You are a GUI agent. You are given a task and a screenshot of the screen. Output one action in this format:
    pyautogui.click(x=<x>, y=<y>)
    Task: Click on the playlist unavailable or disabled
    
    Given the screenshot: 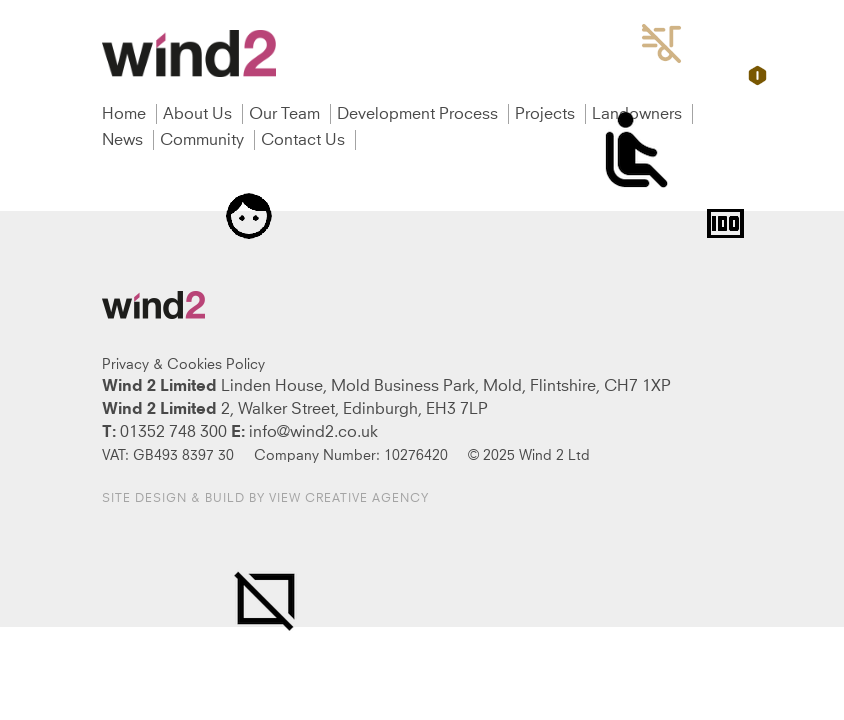 What is the action you would take?
    pyautogui.click(x=661, y=43)
    